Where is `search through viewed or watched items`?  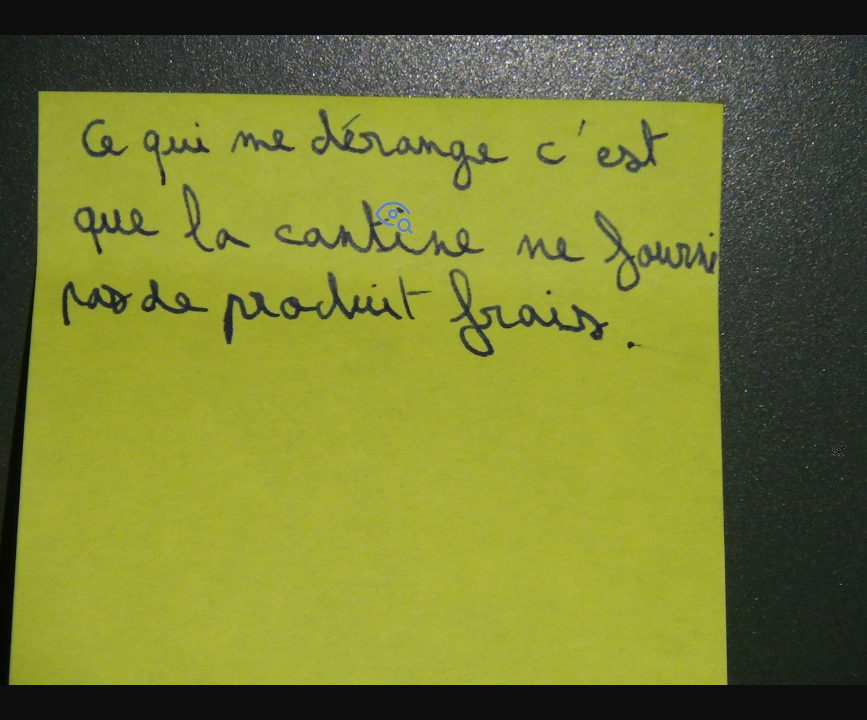
search through viewed or watched items is located at coordinates (393, 214).